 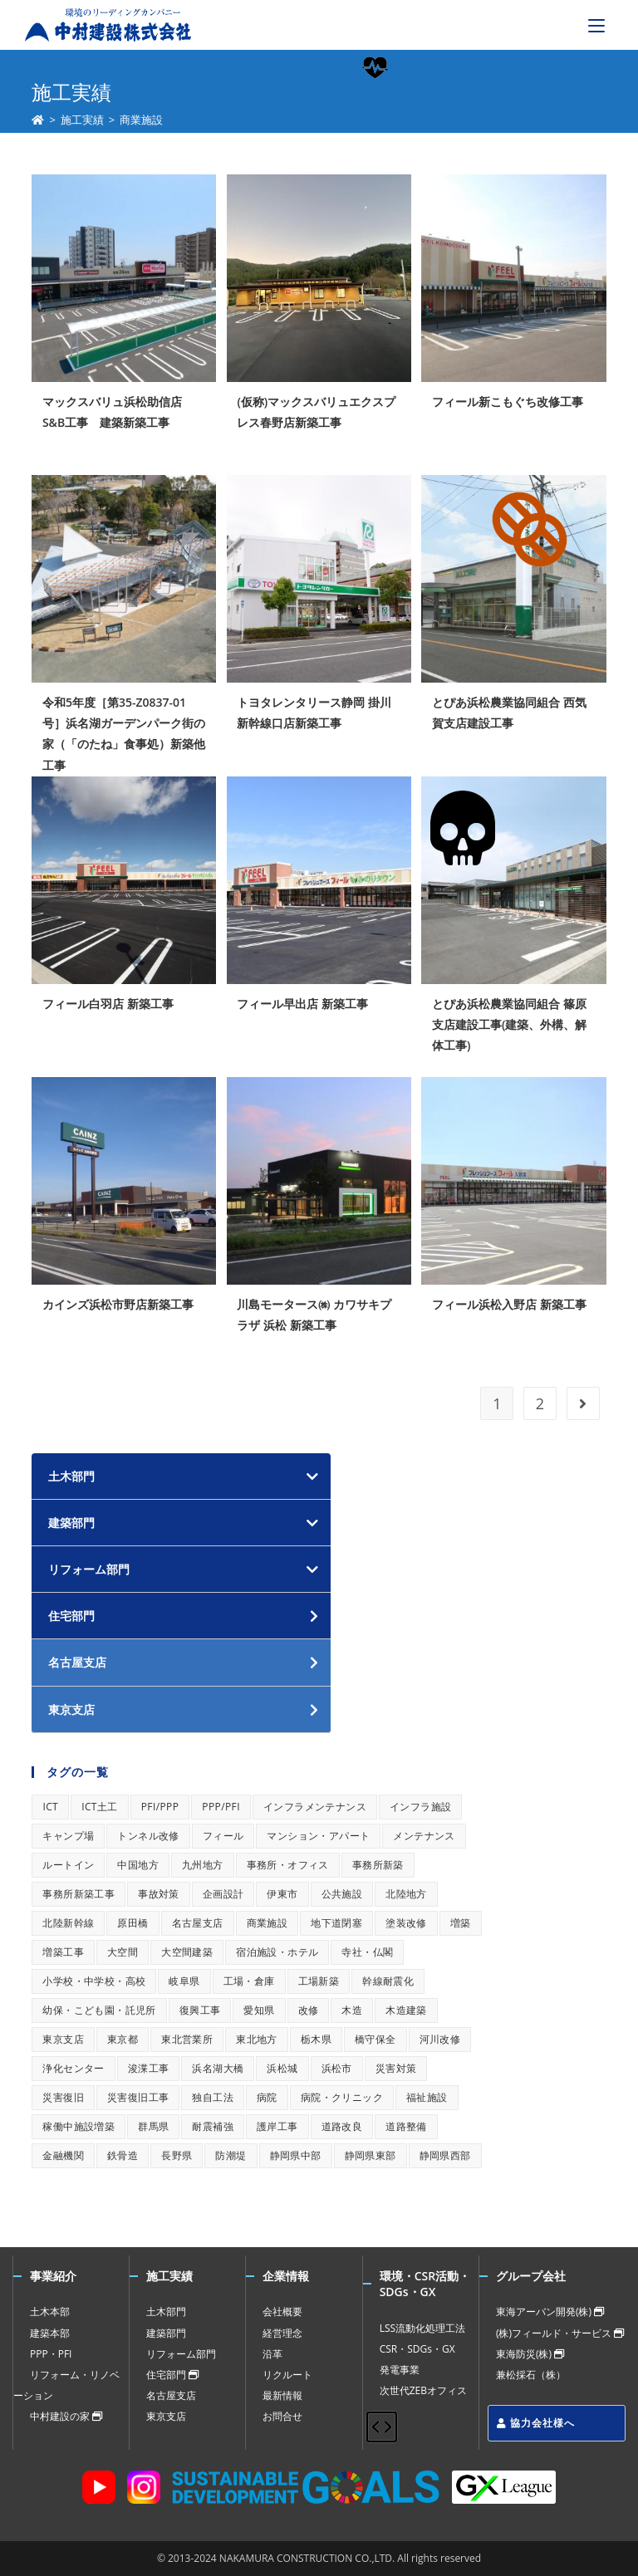 What do you see at coordinates (529, 529) in the screenshot?
I see `exclude overlapping items from selection` at bounding box center [529, 529].